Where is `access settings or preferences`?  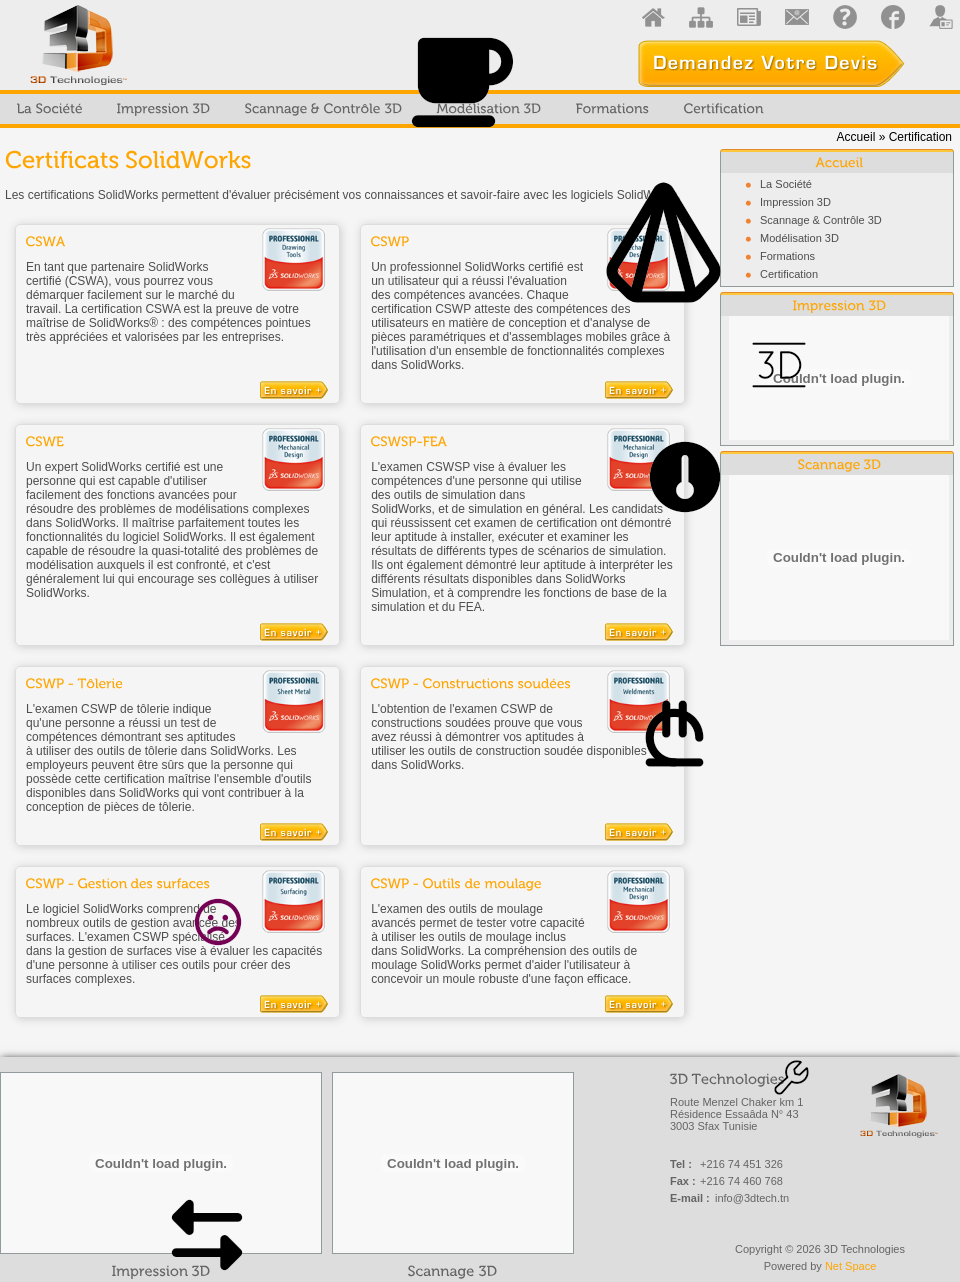
access settings or preferences is located at coordinates (791, 1077).